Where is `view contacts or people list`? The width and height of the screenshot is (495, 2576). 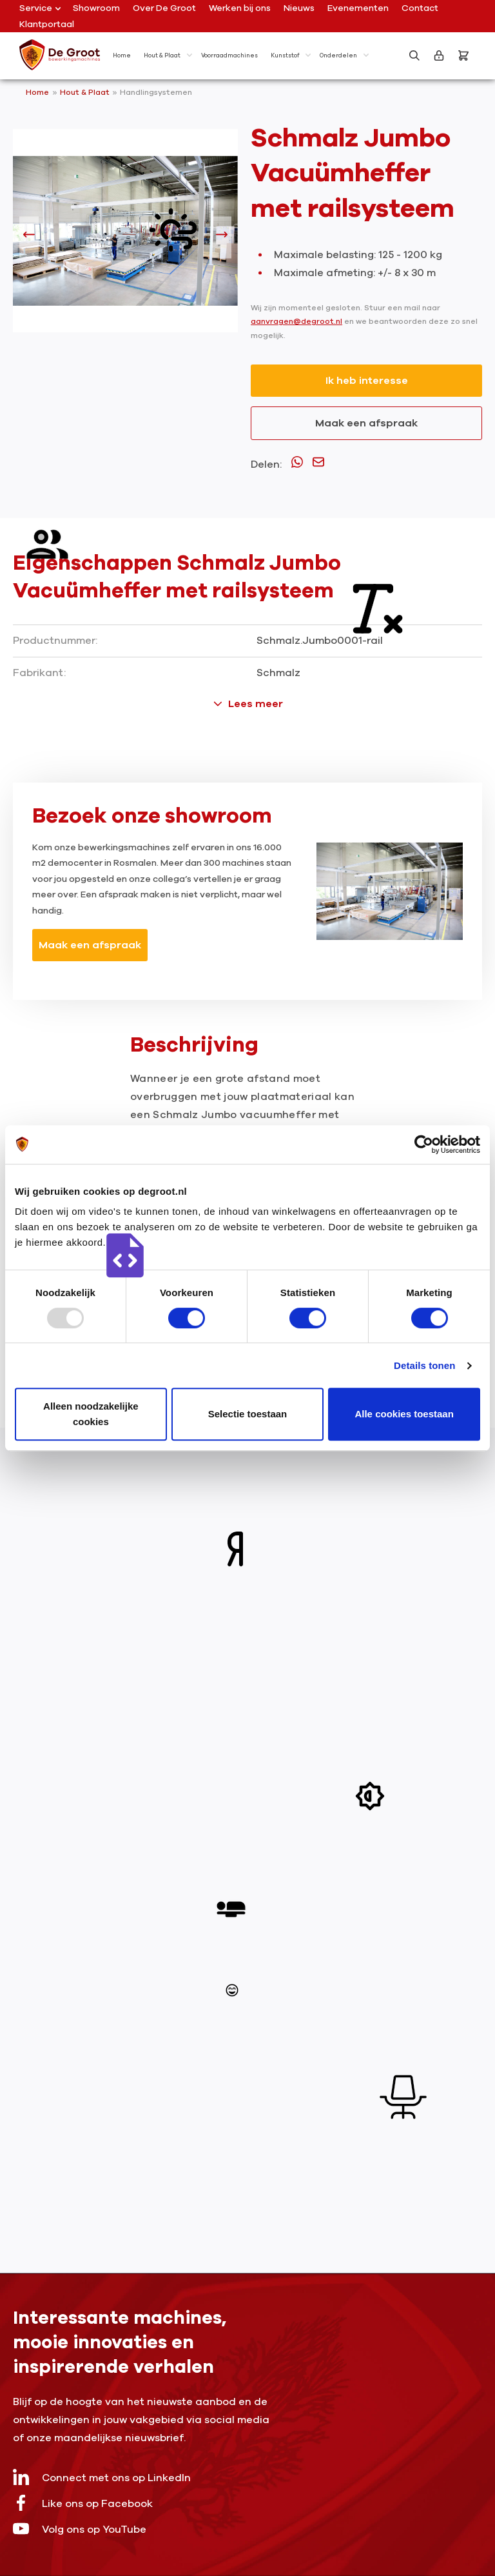
view contacts or people list is located at coordinates (47, 544).